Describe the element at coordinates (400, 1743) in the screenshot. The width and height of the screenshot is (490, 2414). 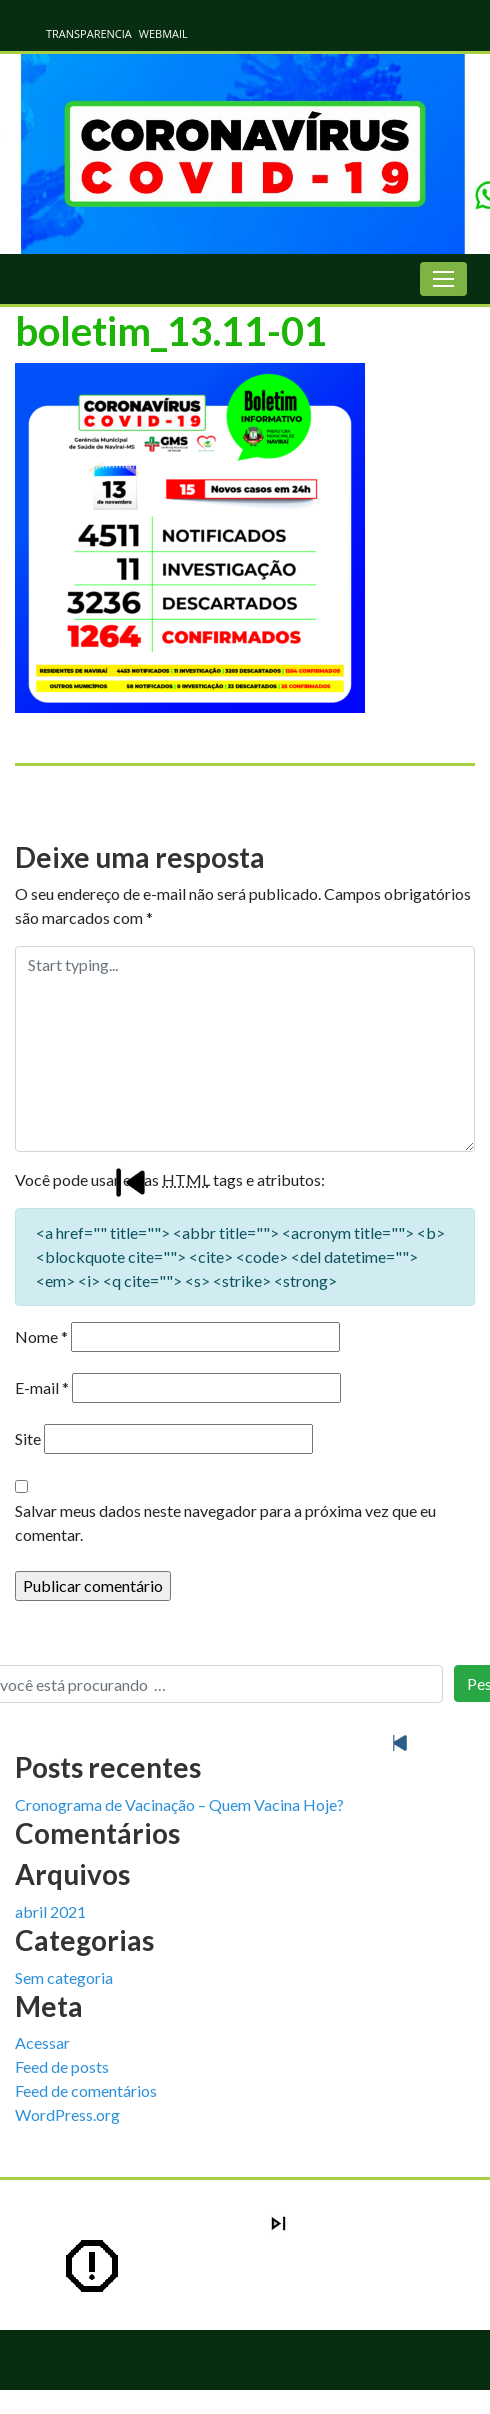
I see `skip to the previous track` at that location.